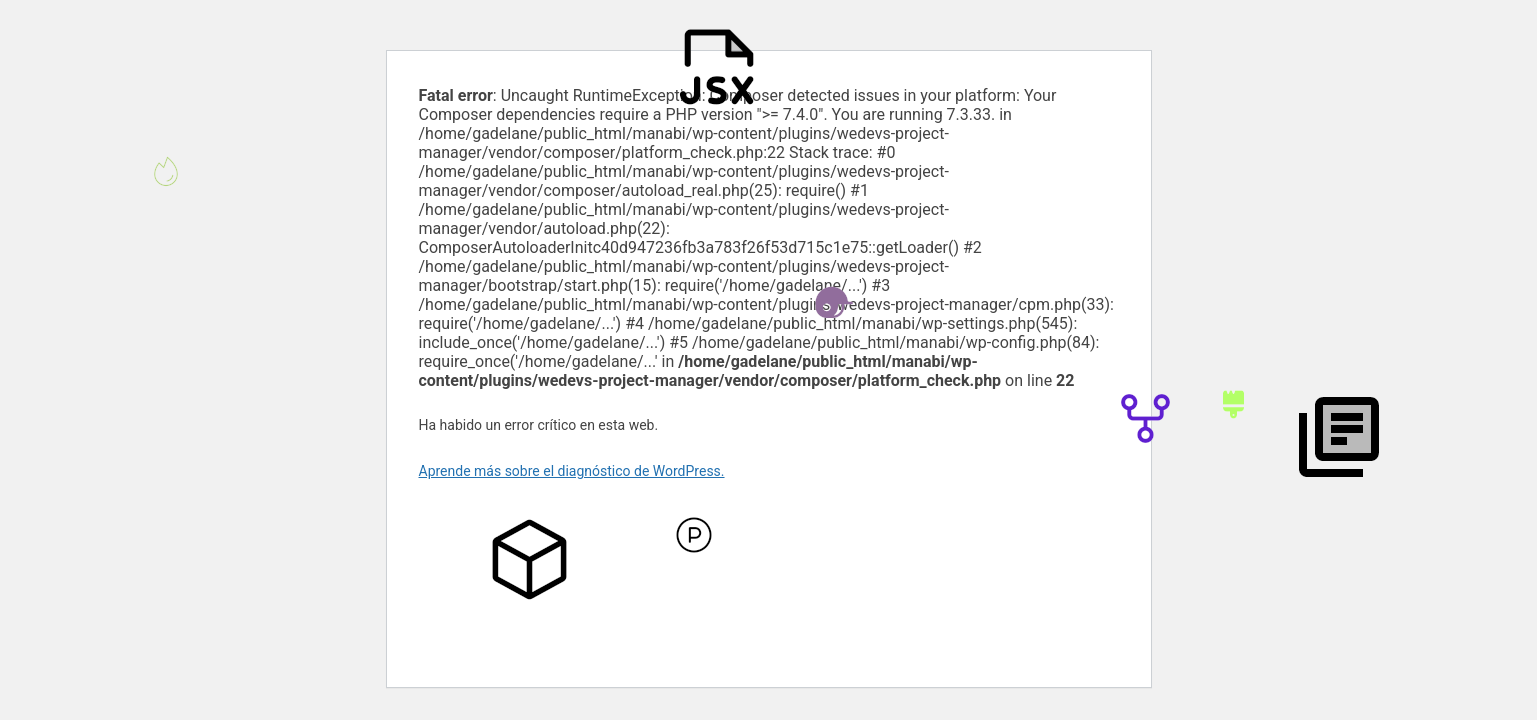  I want to click on view baseball or sports equipment, so click(833, 303).